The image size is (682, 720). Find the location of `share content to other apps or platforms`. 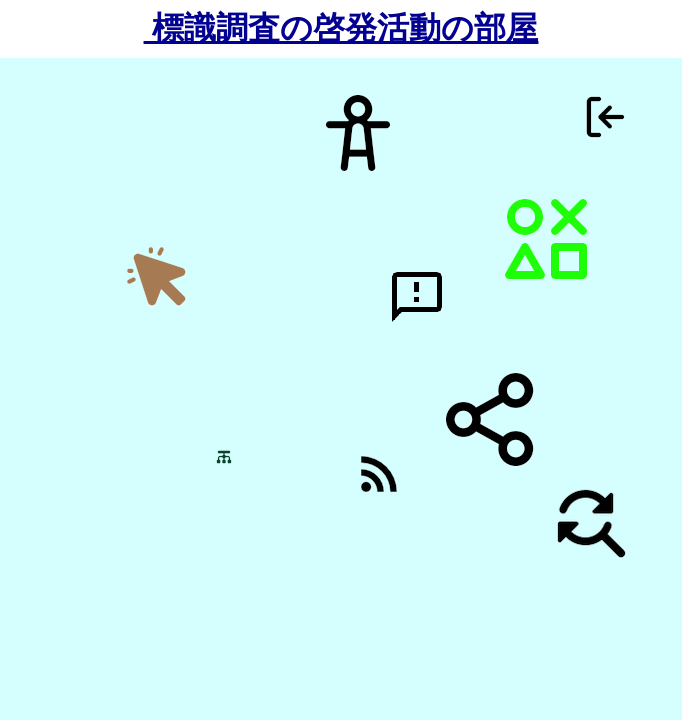

share content to other apps or platforms is located at coordinates (492, 419).